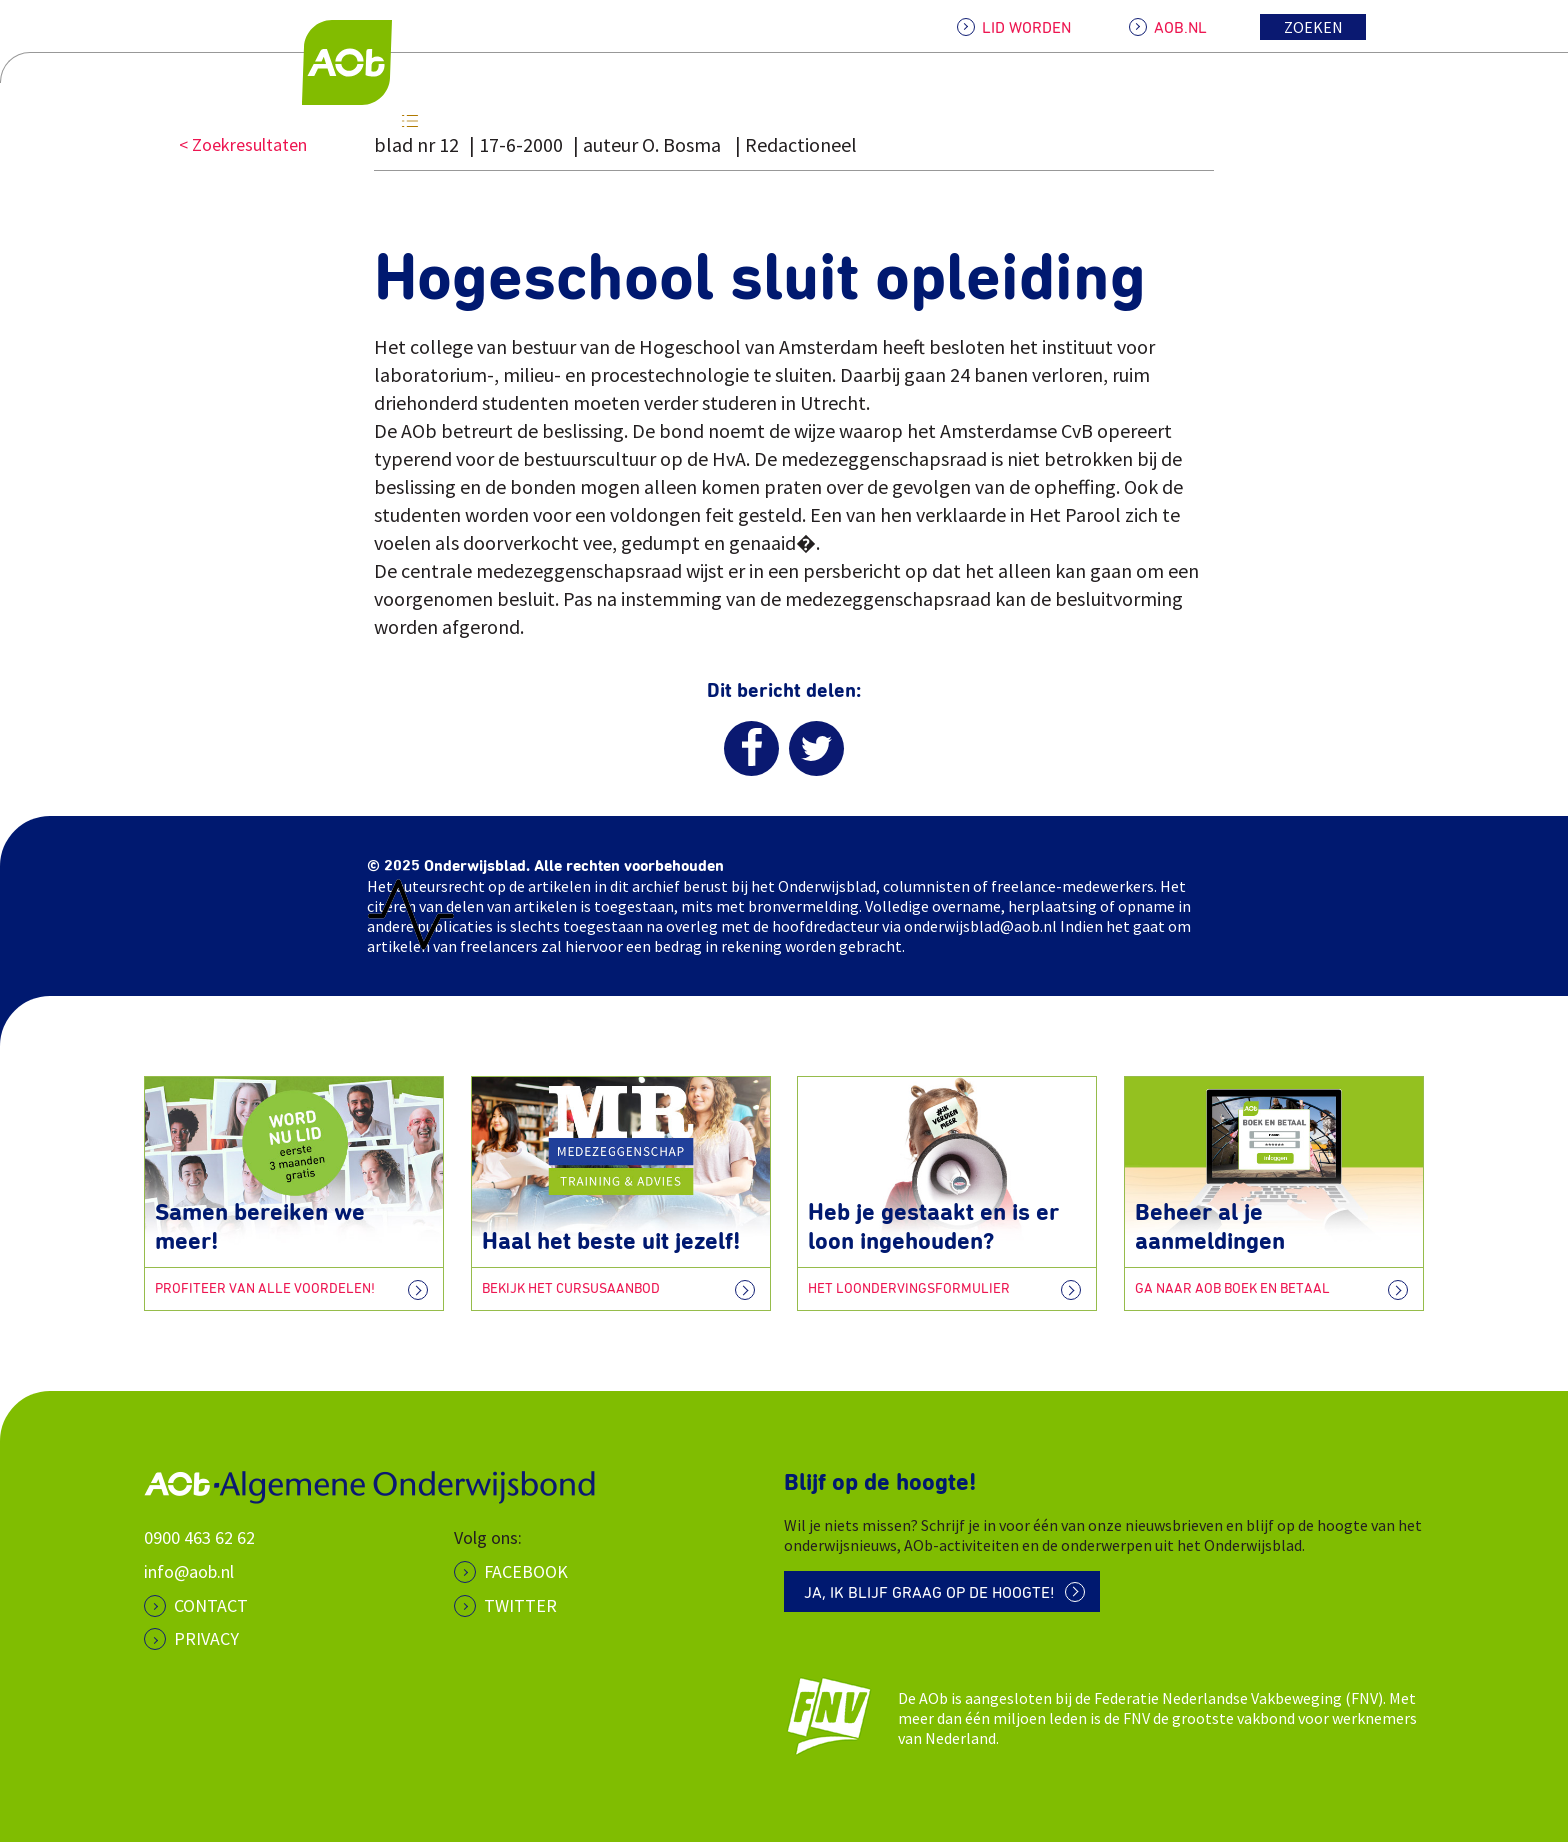 Image resolution: width=1568 pixels, height=1842 pixels. I want to click on view items in a list format, so click(410, 121).